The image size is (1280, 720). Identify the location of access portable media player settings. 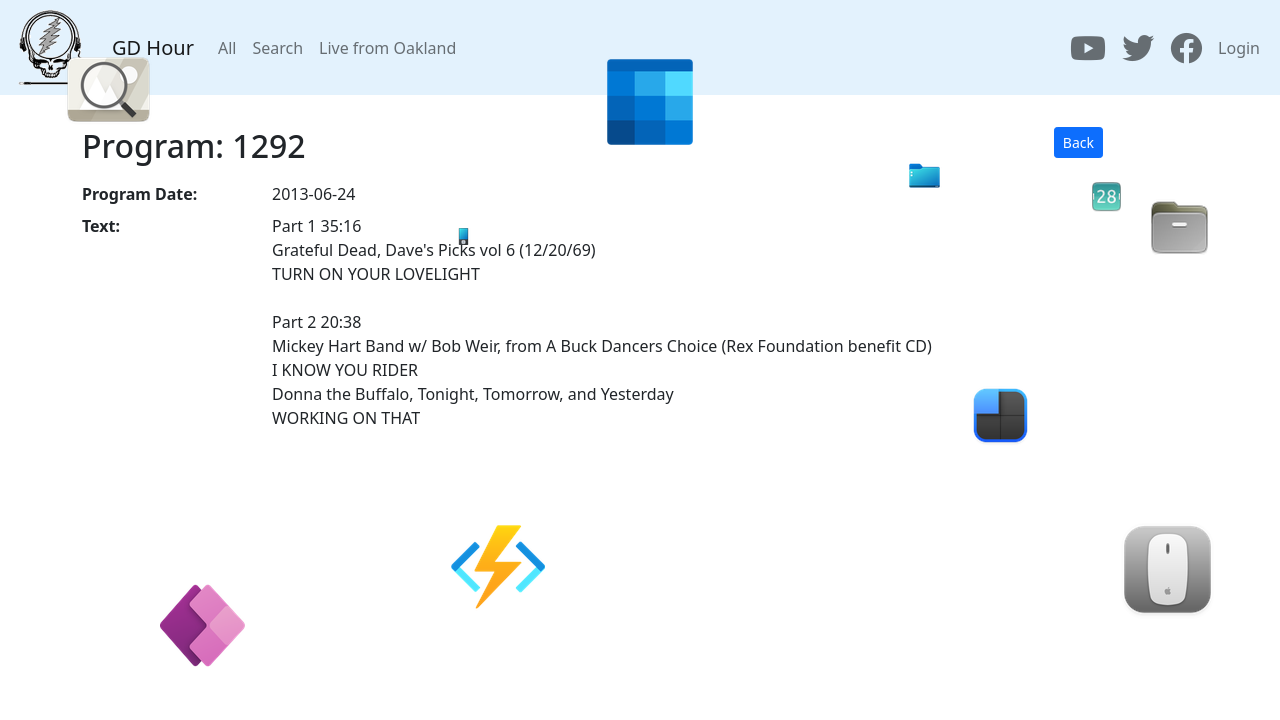
(463, 236).